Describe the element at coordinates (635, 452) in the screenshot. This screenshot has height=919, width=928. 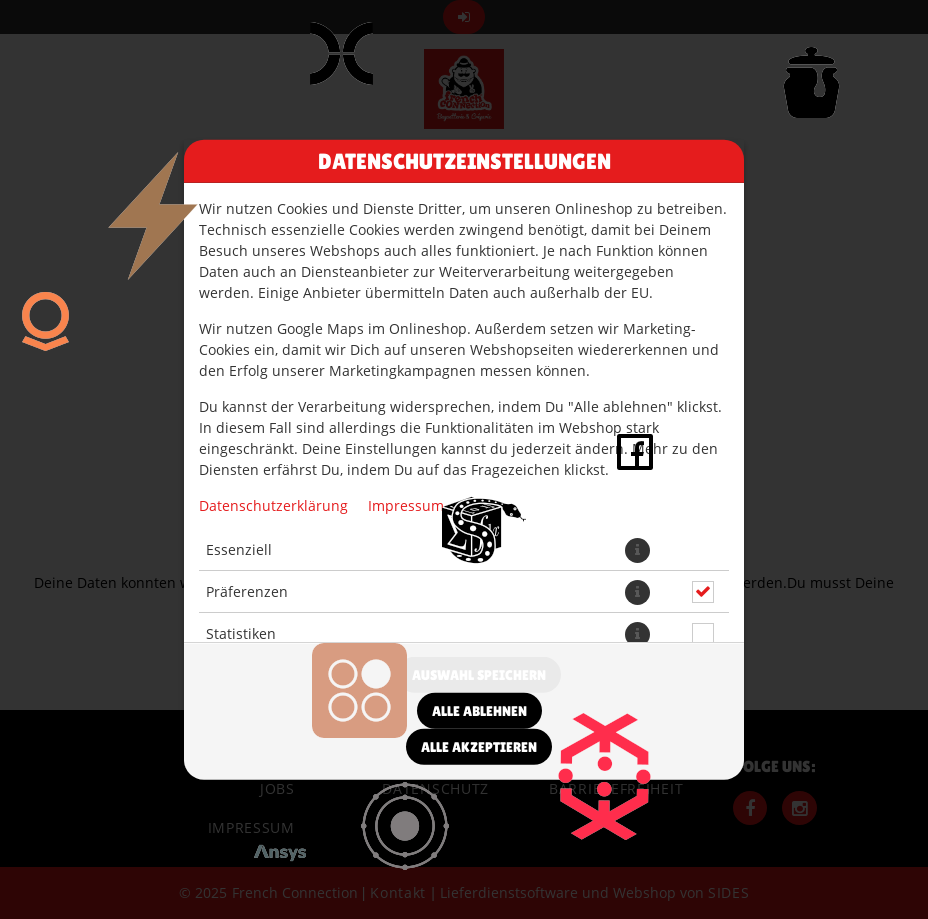
I see `connect with Facebook` at that location.